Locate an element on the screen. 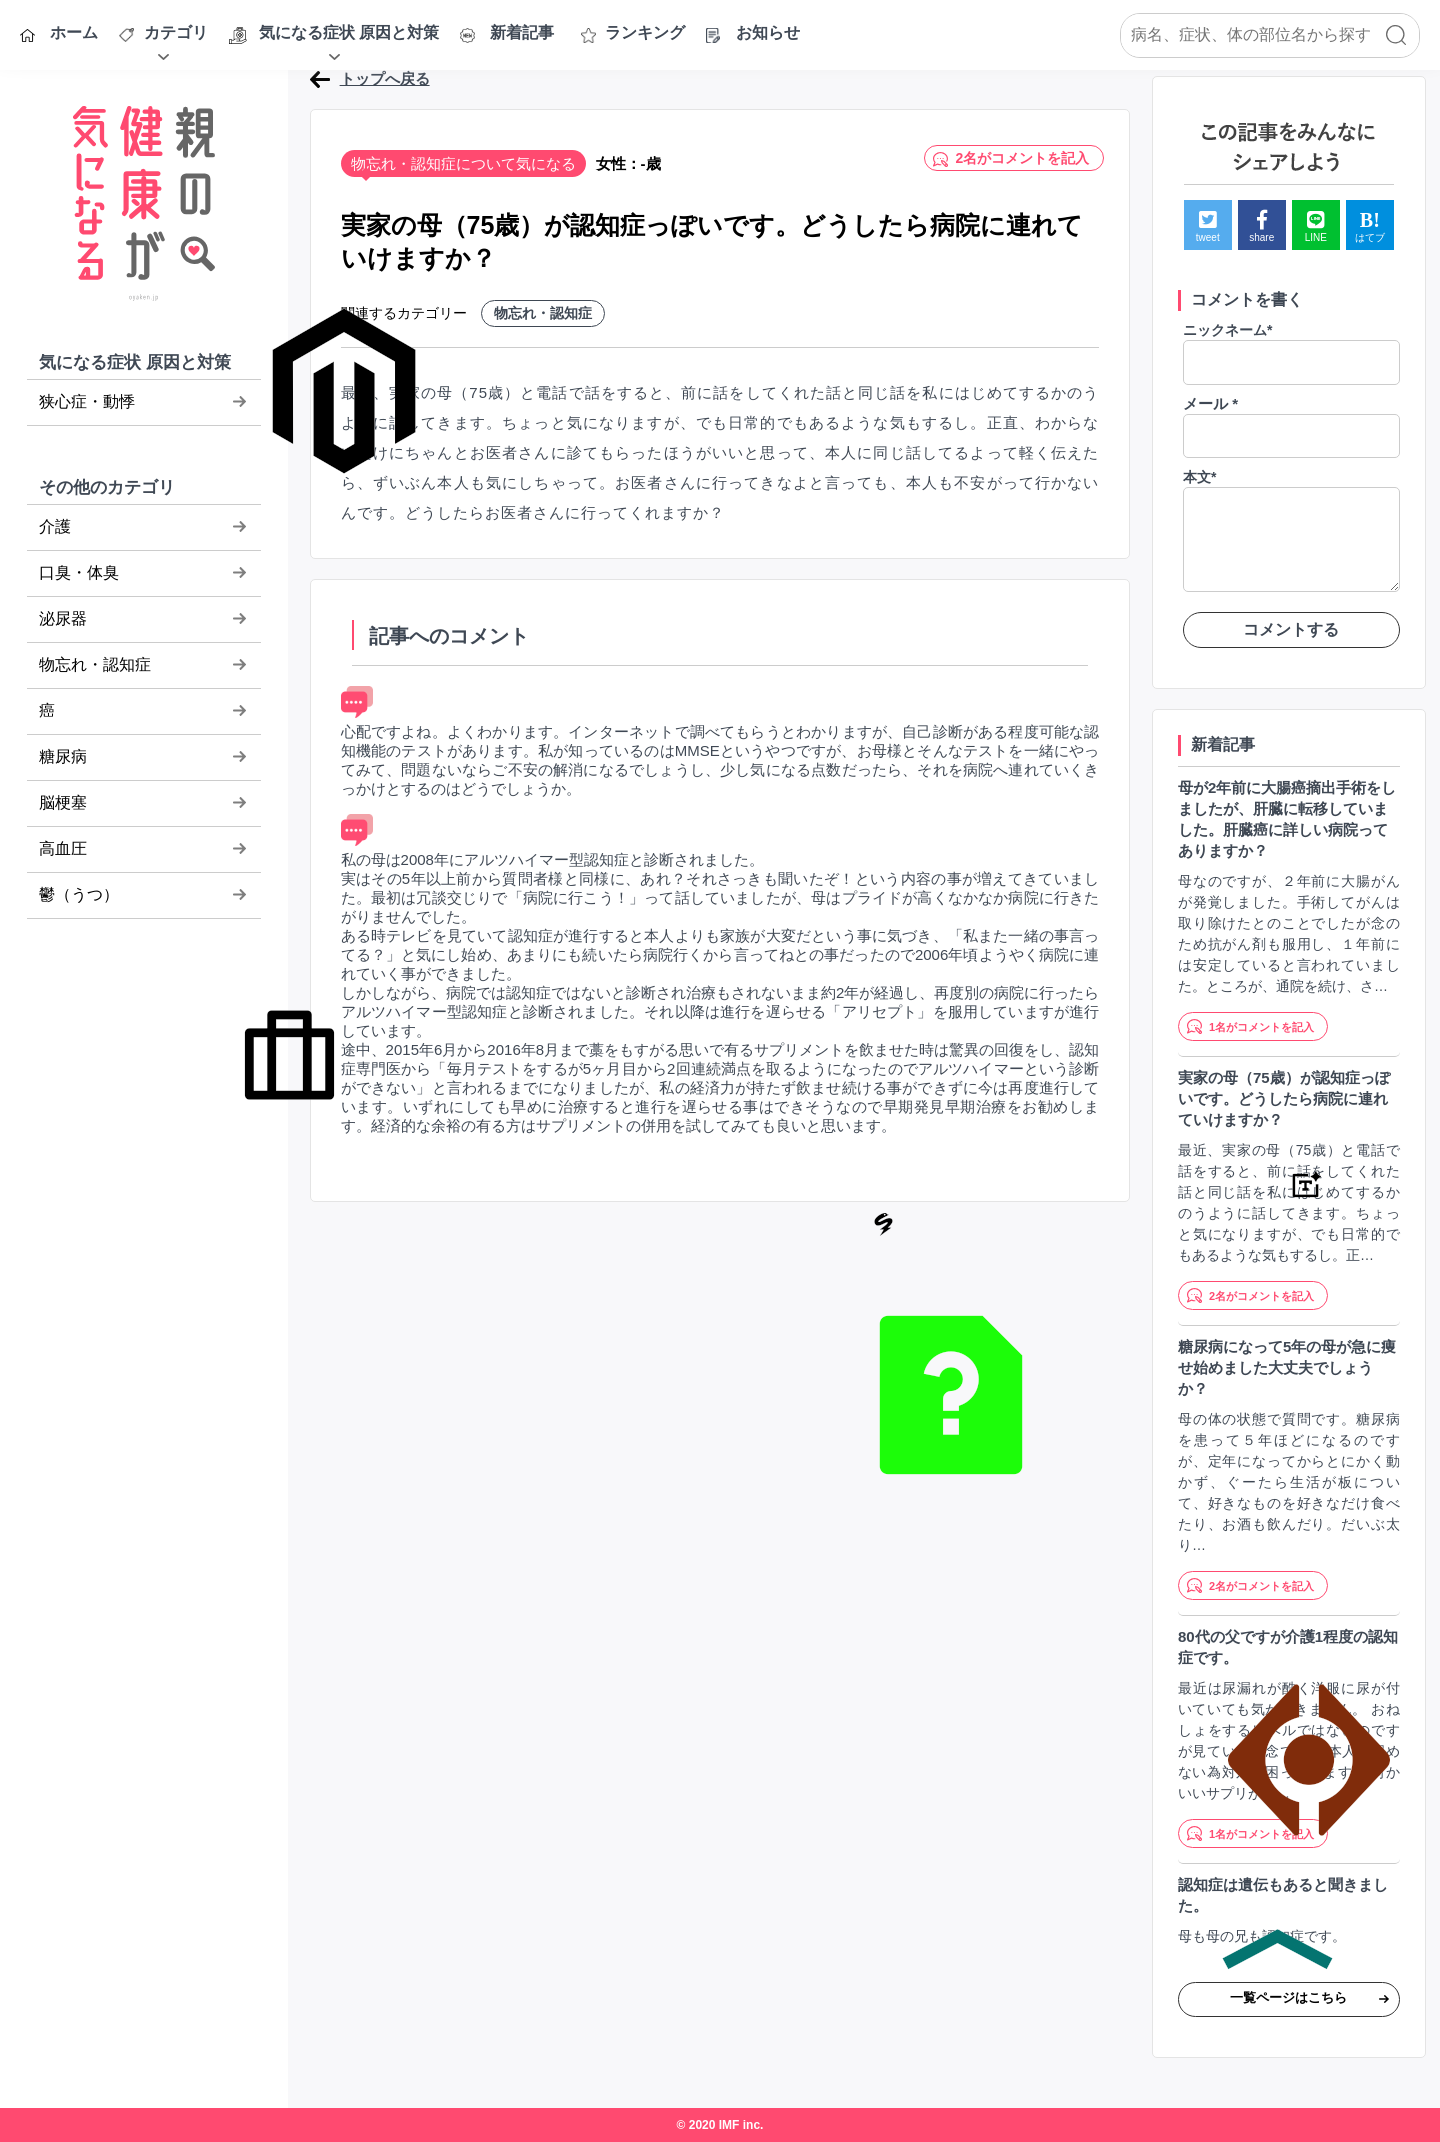 The image size is (1440, 2142). generate text using AI is located at coordinates (1305, 1185).